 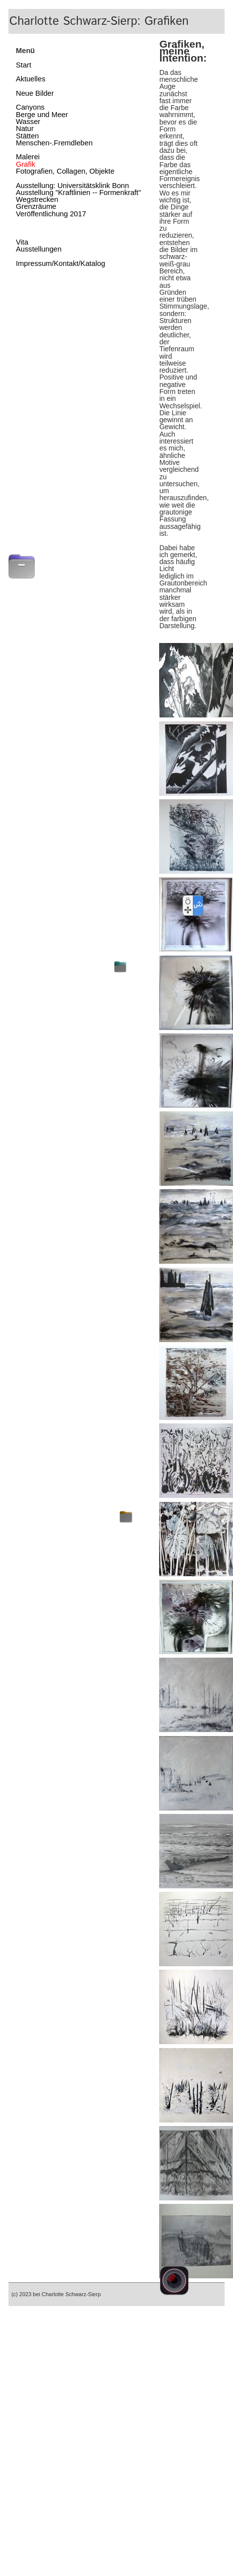 I want to click on open the character map application, so click(x=193, y=905).